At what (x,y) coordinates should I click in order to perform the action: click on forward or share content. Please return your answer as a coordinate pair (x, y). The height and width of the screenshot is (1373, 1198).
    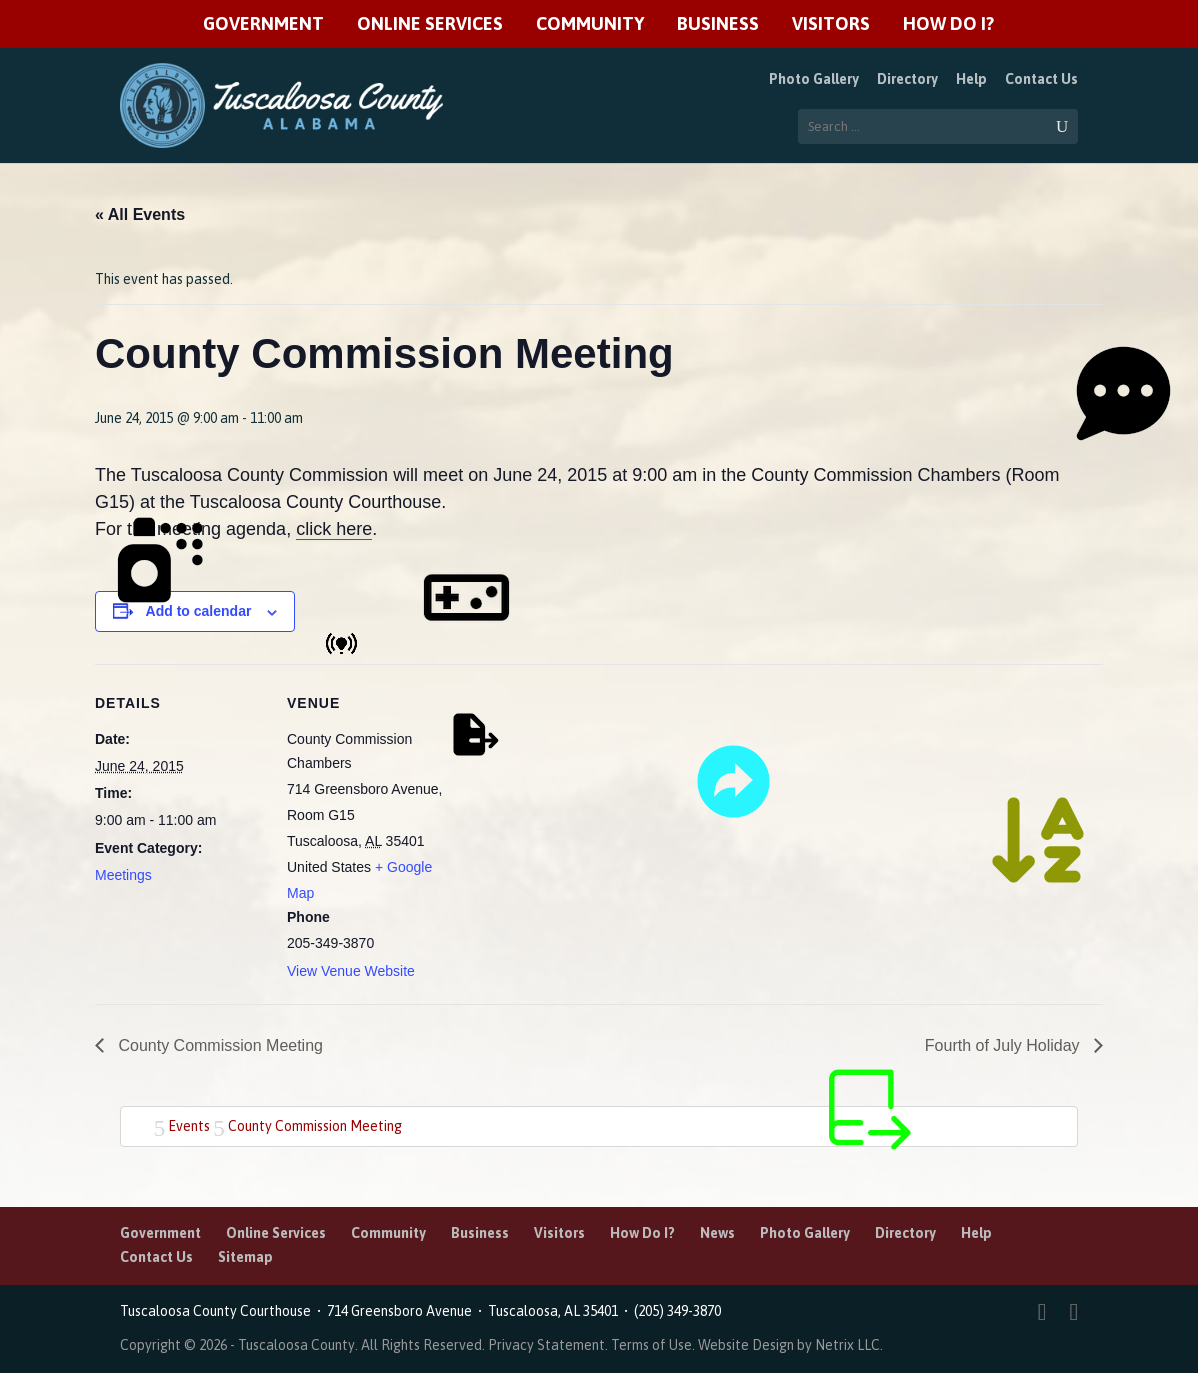
    Looking at the image, I should click on (733, 781).